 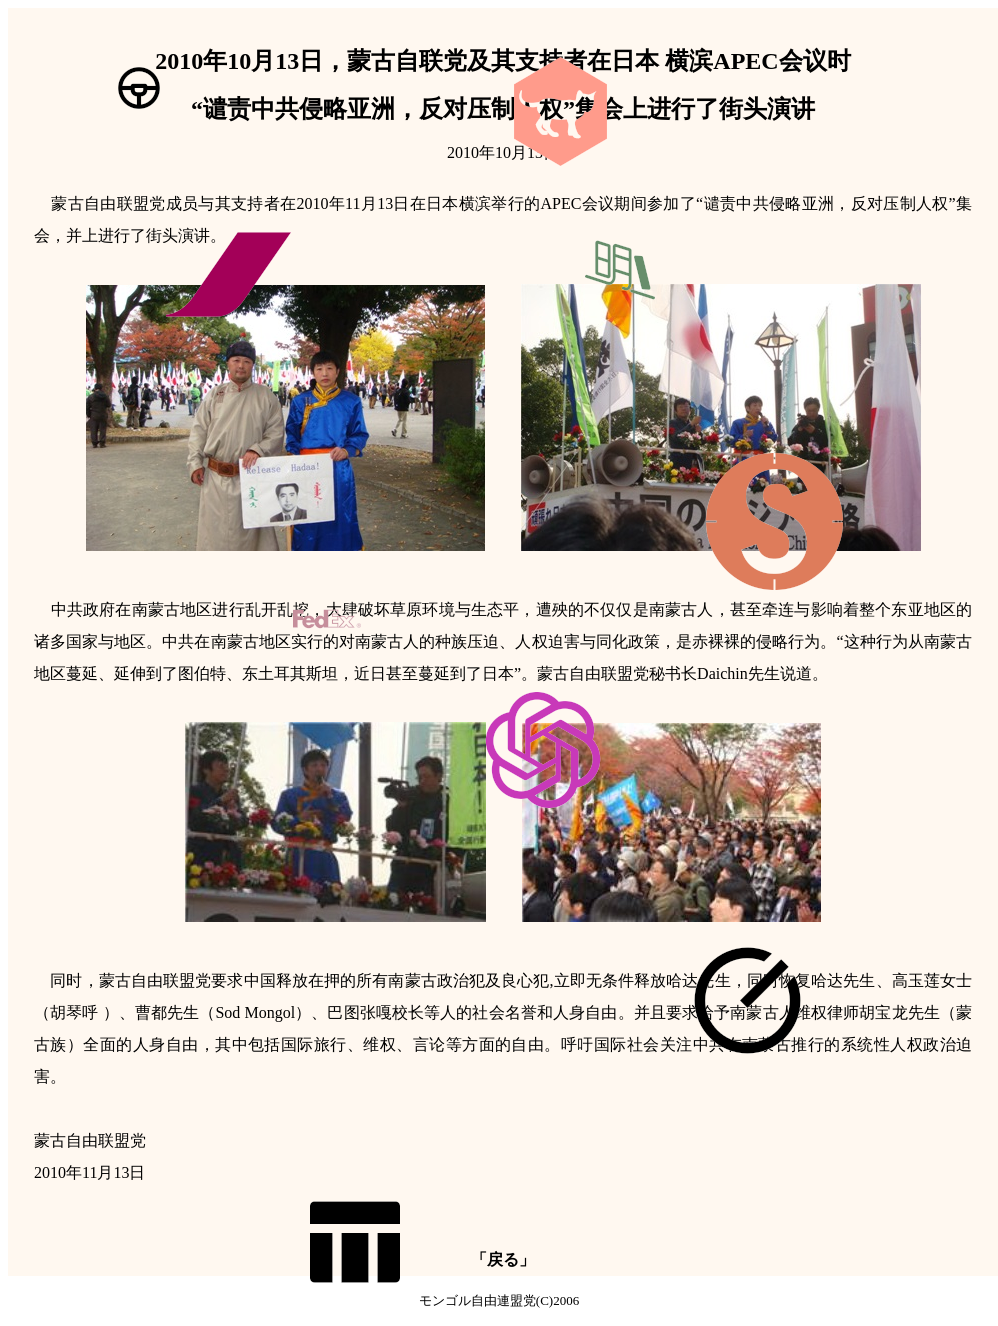 I want to click on open the OpenAI app or service, so click(x=543, y=750).